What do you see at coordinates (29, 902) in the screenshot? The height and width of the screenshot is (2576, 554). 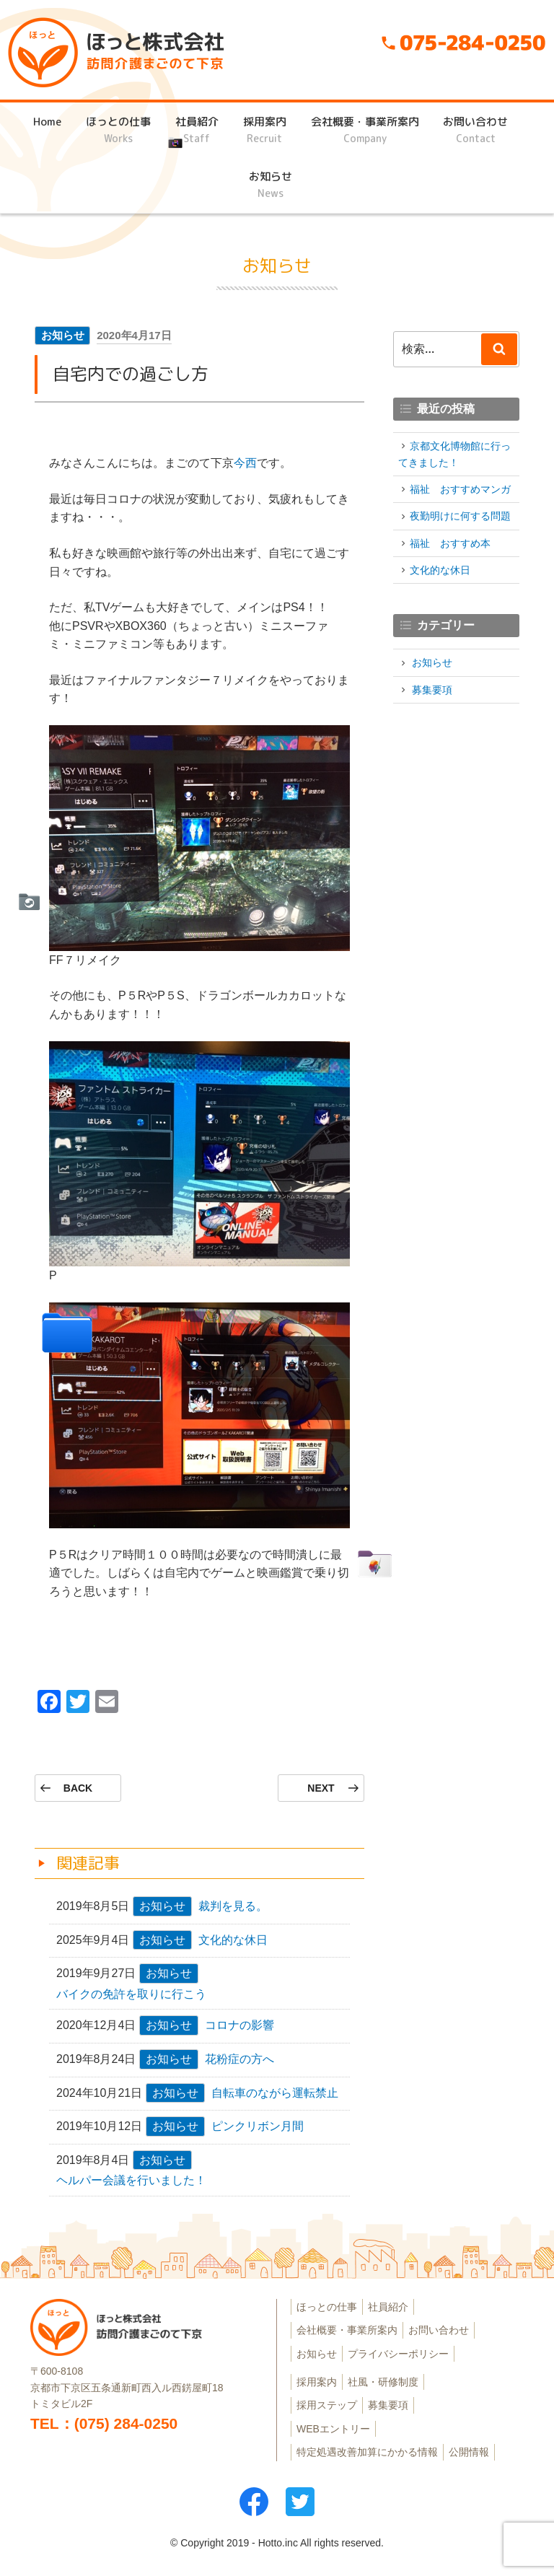 I see `folder containing portable applications` at bounding box center [29, 902].